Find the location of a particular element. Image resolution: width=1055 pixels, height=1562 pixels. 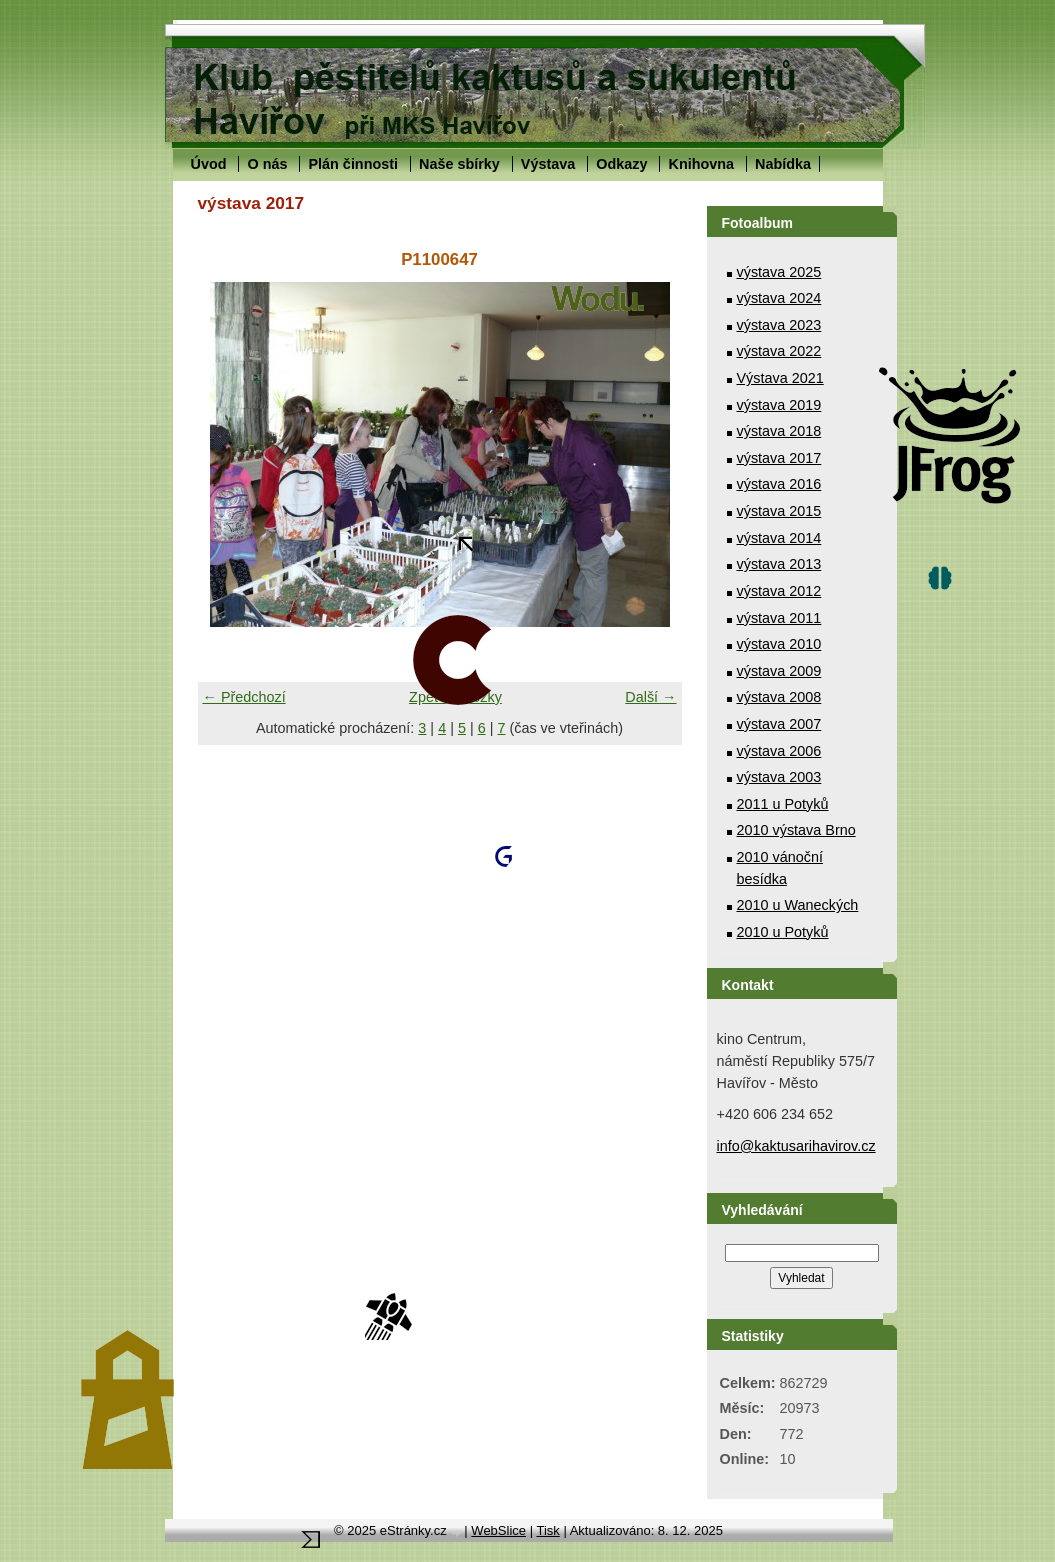

jitpack package repository logo is located at coordinates (388, 1316).